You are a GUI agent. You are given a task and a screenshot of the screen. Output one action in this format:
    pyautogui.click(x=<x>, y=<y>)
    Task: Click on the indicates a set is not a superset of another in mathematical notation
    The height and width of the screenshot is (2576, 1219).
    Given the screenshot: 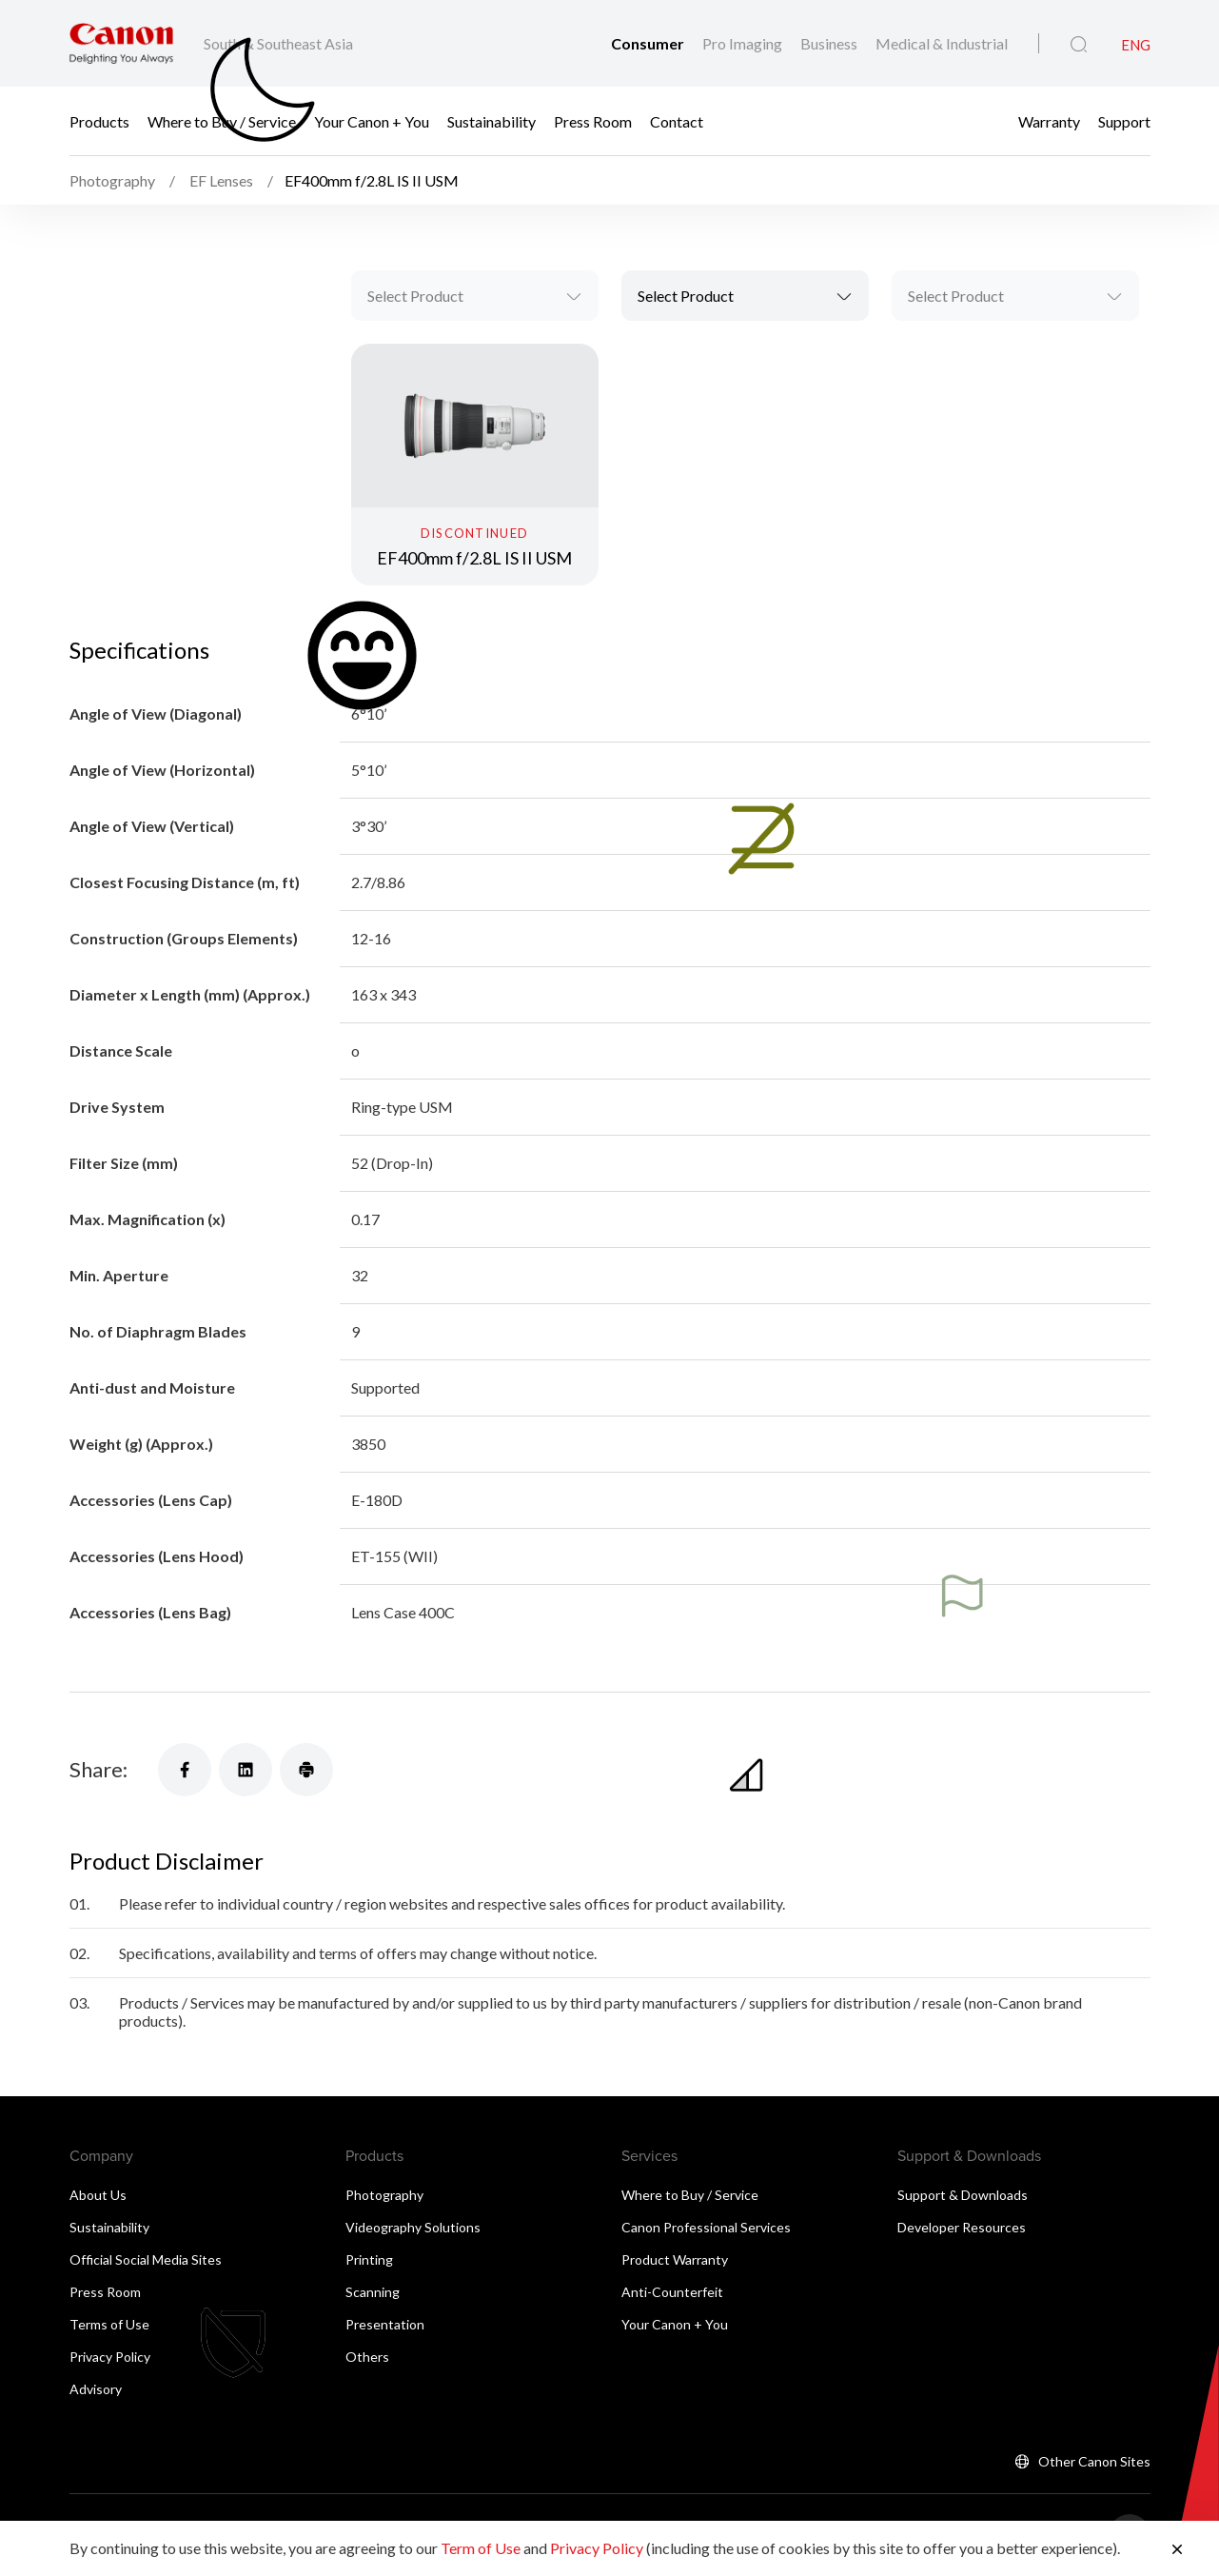 What is the action you would take?
    pyautogui.click(x=761, y=839)
    